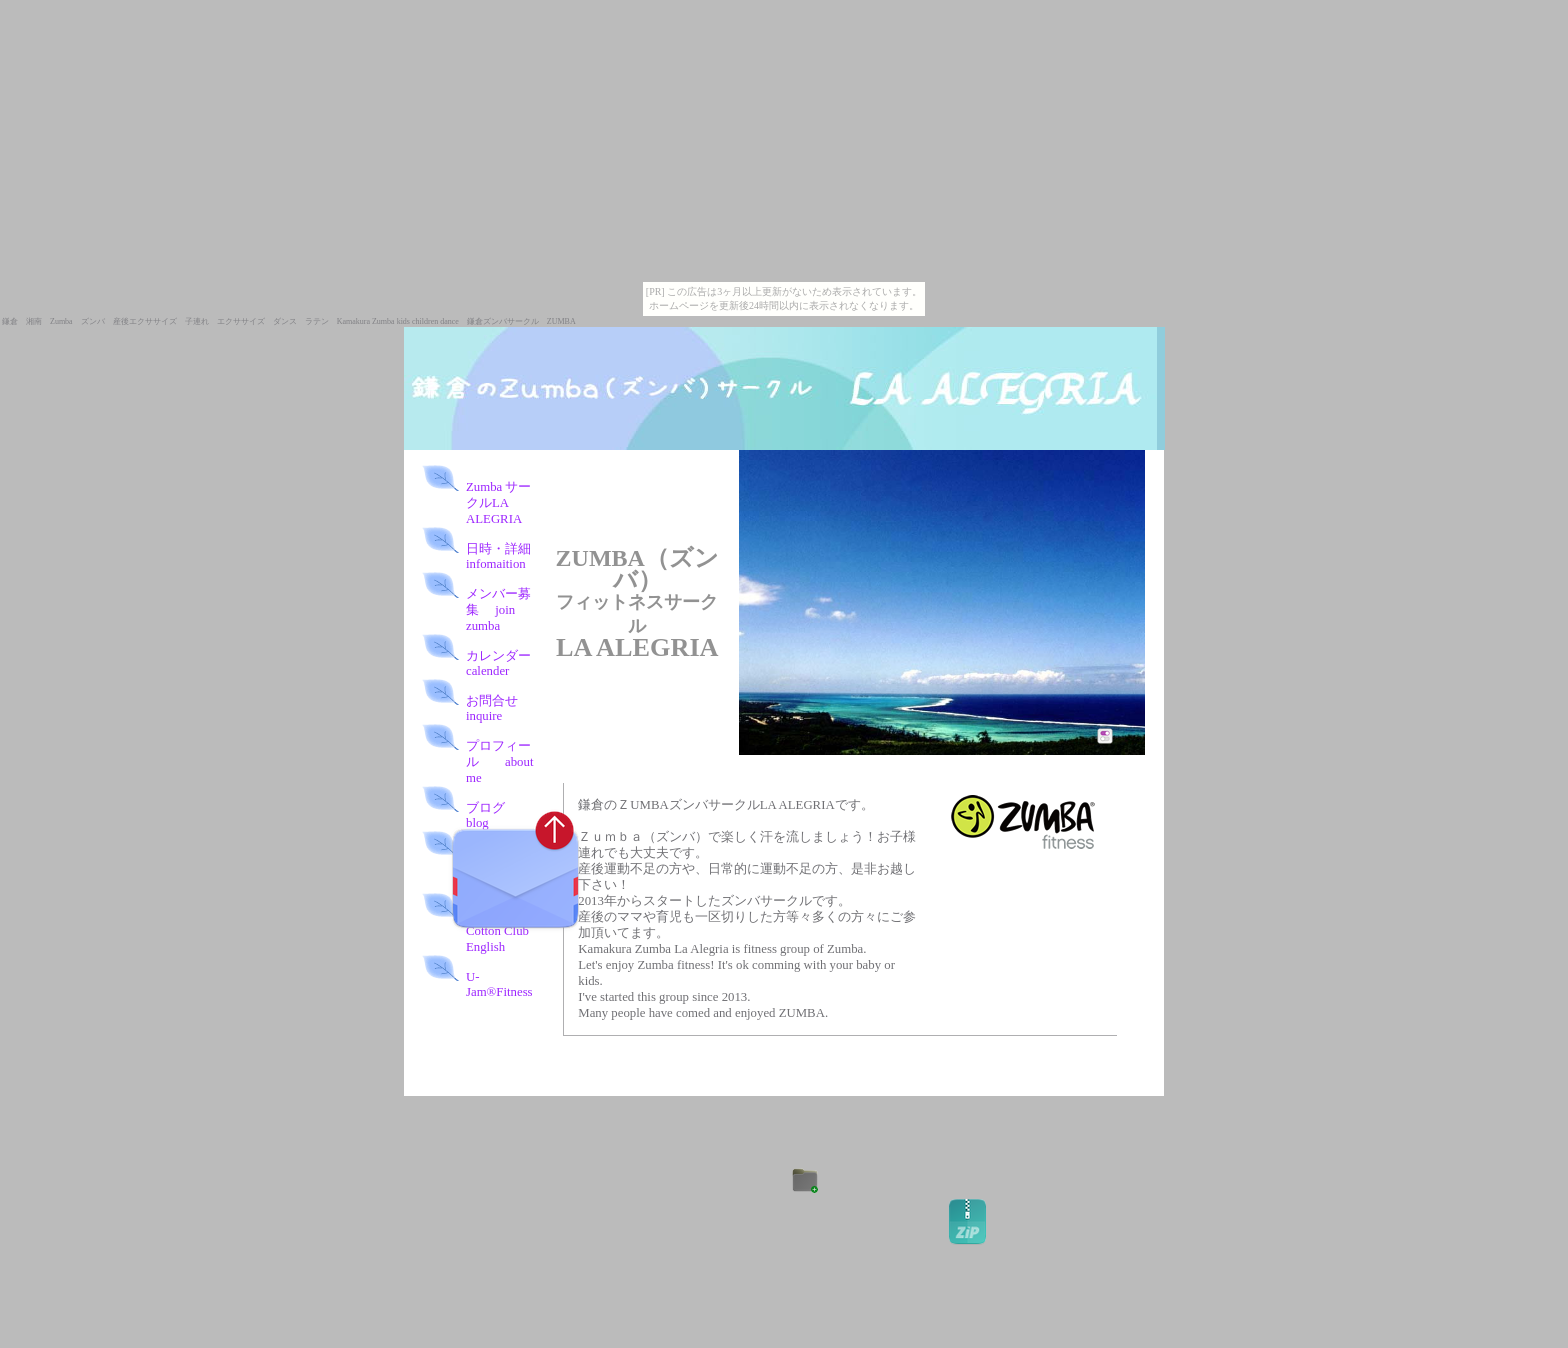 The image size is (1568, 1348). Describe the element at coordinates (967, 1221) in the screenshot. I see `compressed zip file` at that location.